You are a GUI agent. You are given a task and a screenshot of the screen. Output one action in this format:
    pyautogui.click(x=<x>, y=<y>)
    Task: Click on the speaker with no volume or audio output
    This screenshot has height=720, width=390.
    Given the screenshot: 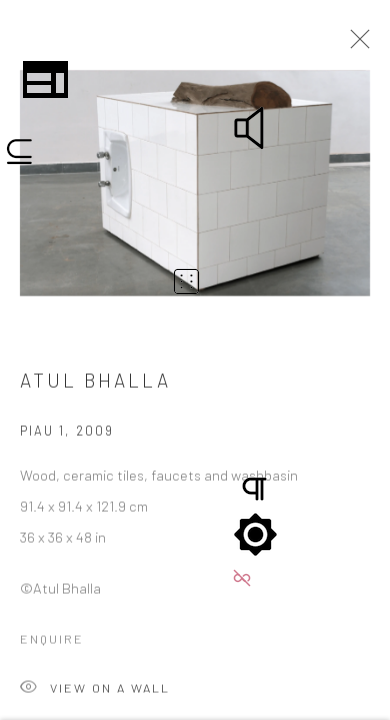 What is the action you would take?
    pyautogui.click(x=257, y=128)
    